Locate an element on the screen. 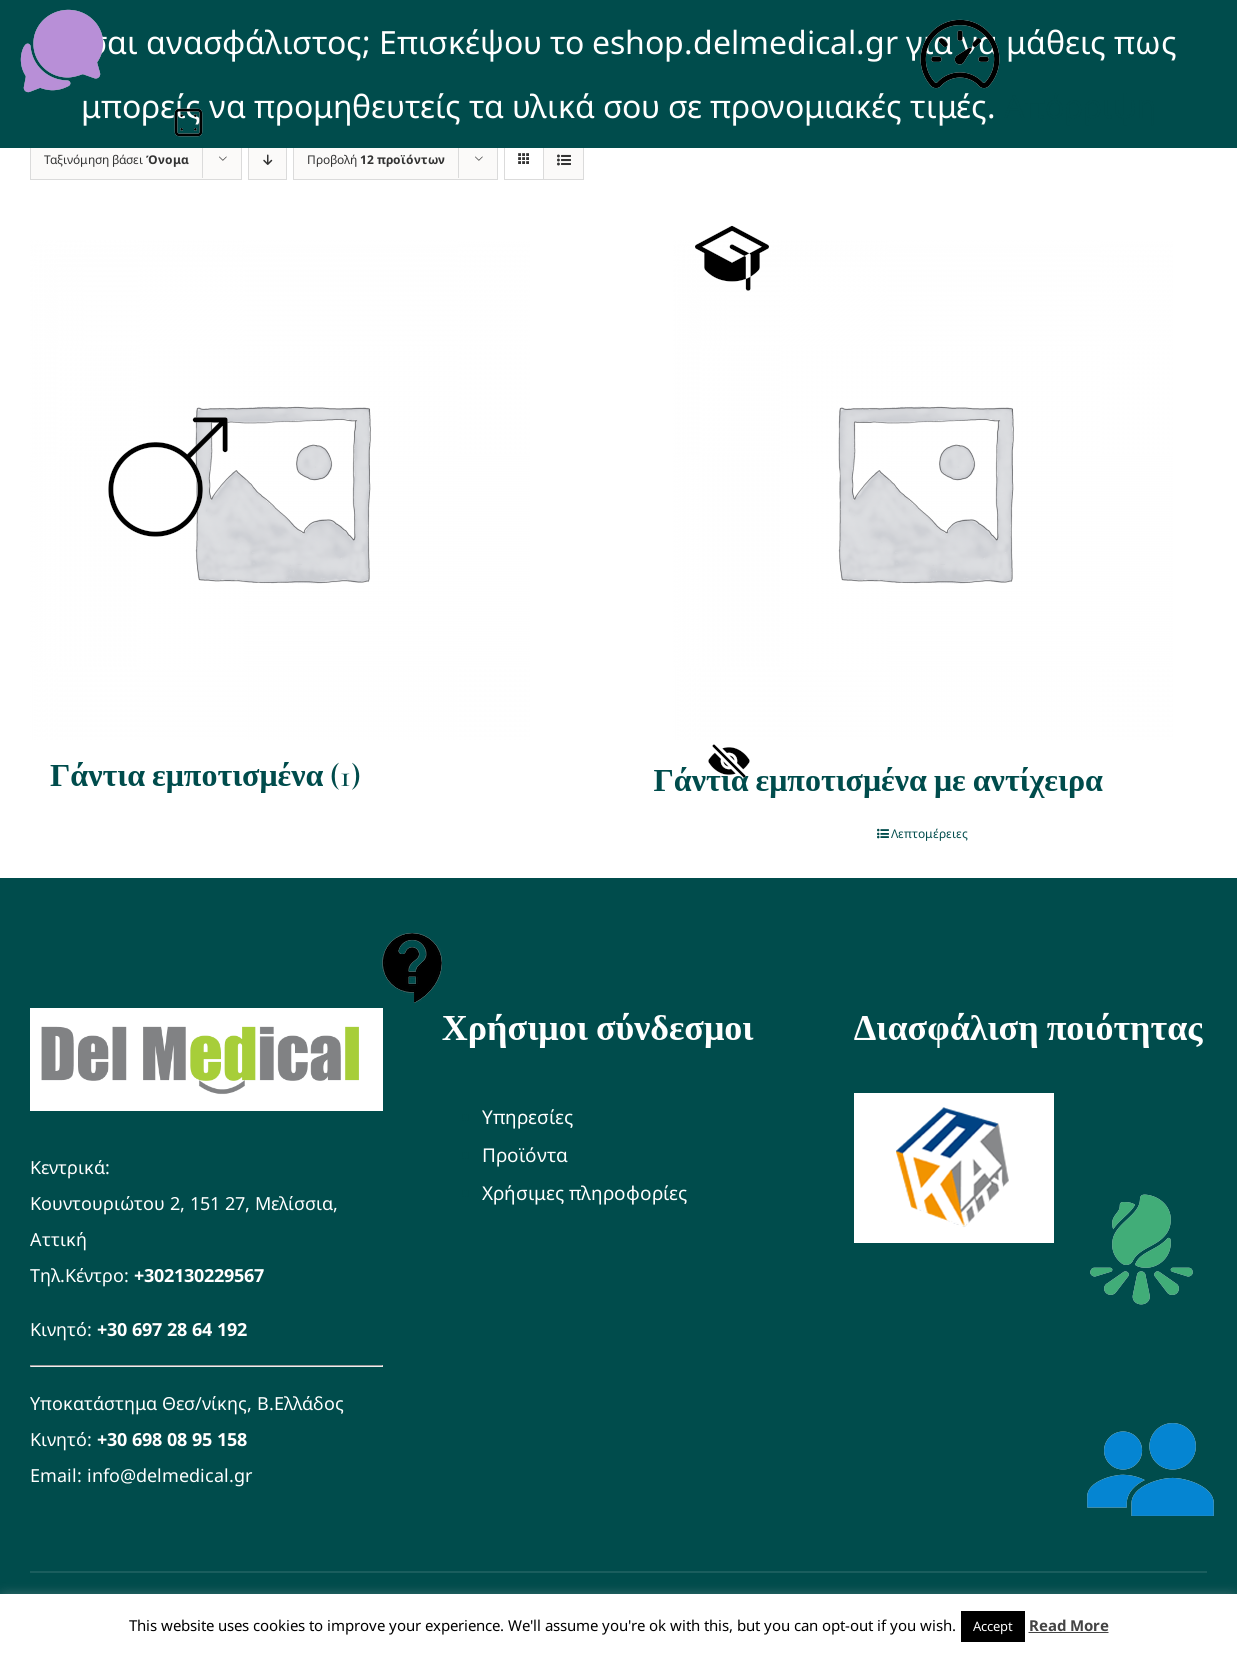  view performance or speed metrics is located at coordinates (960, 54).